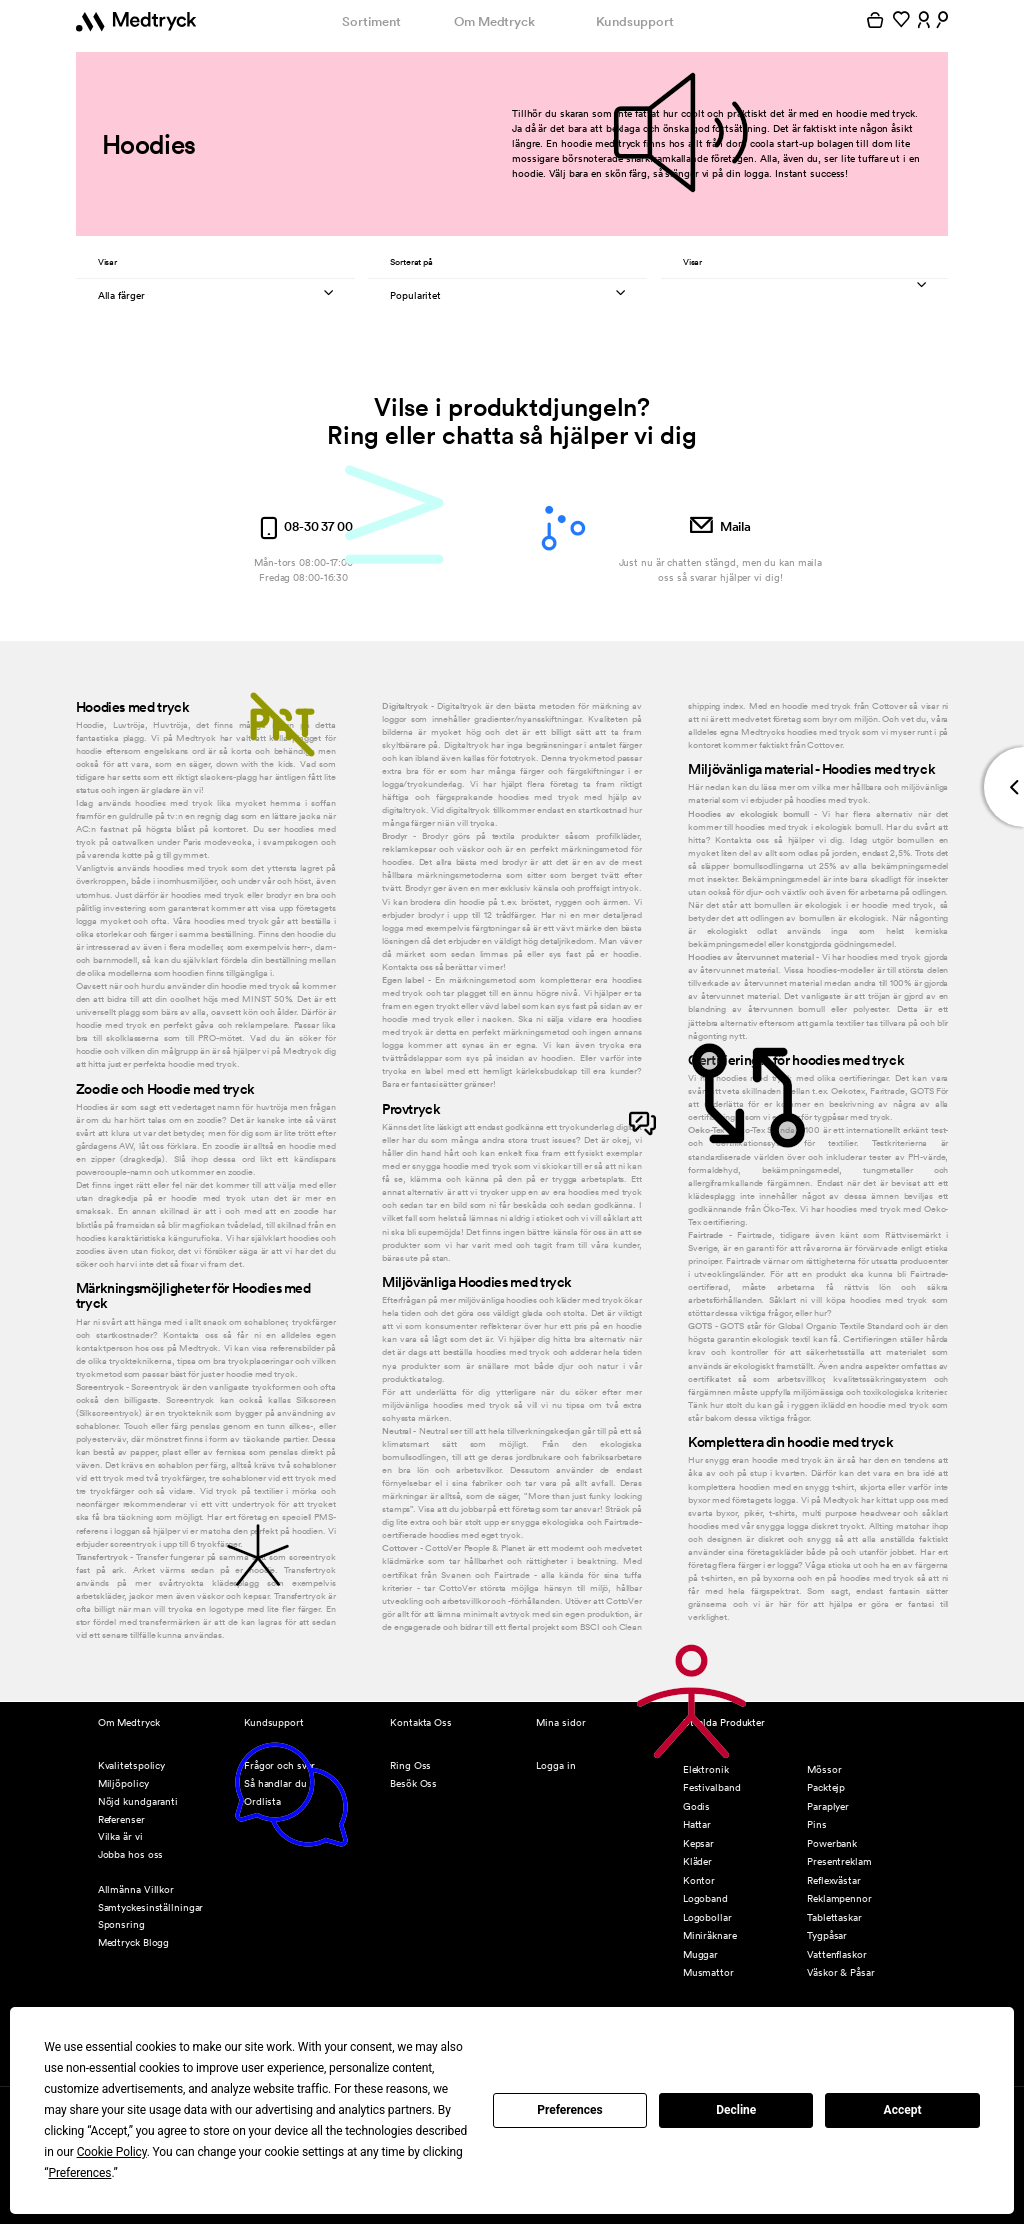 The height and width of the screenshot is (2224, 1024). I want to click on increase or adjust volume level, so click(678, 132).